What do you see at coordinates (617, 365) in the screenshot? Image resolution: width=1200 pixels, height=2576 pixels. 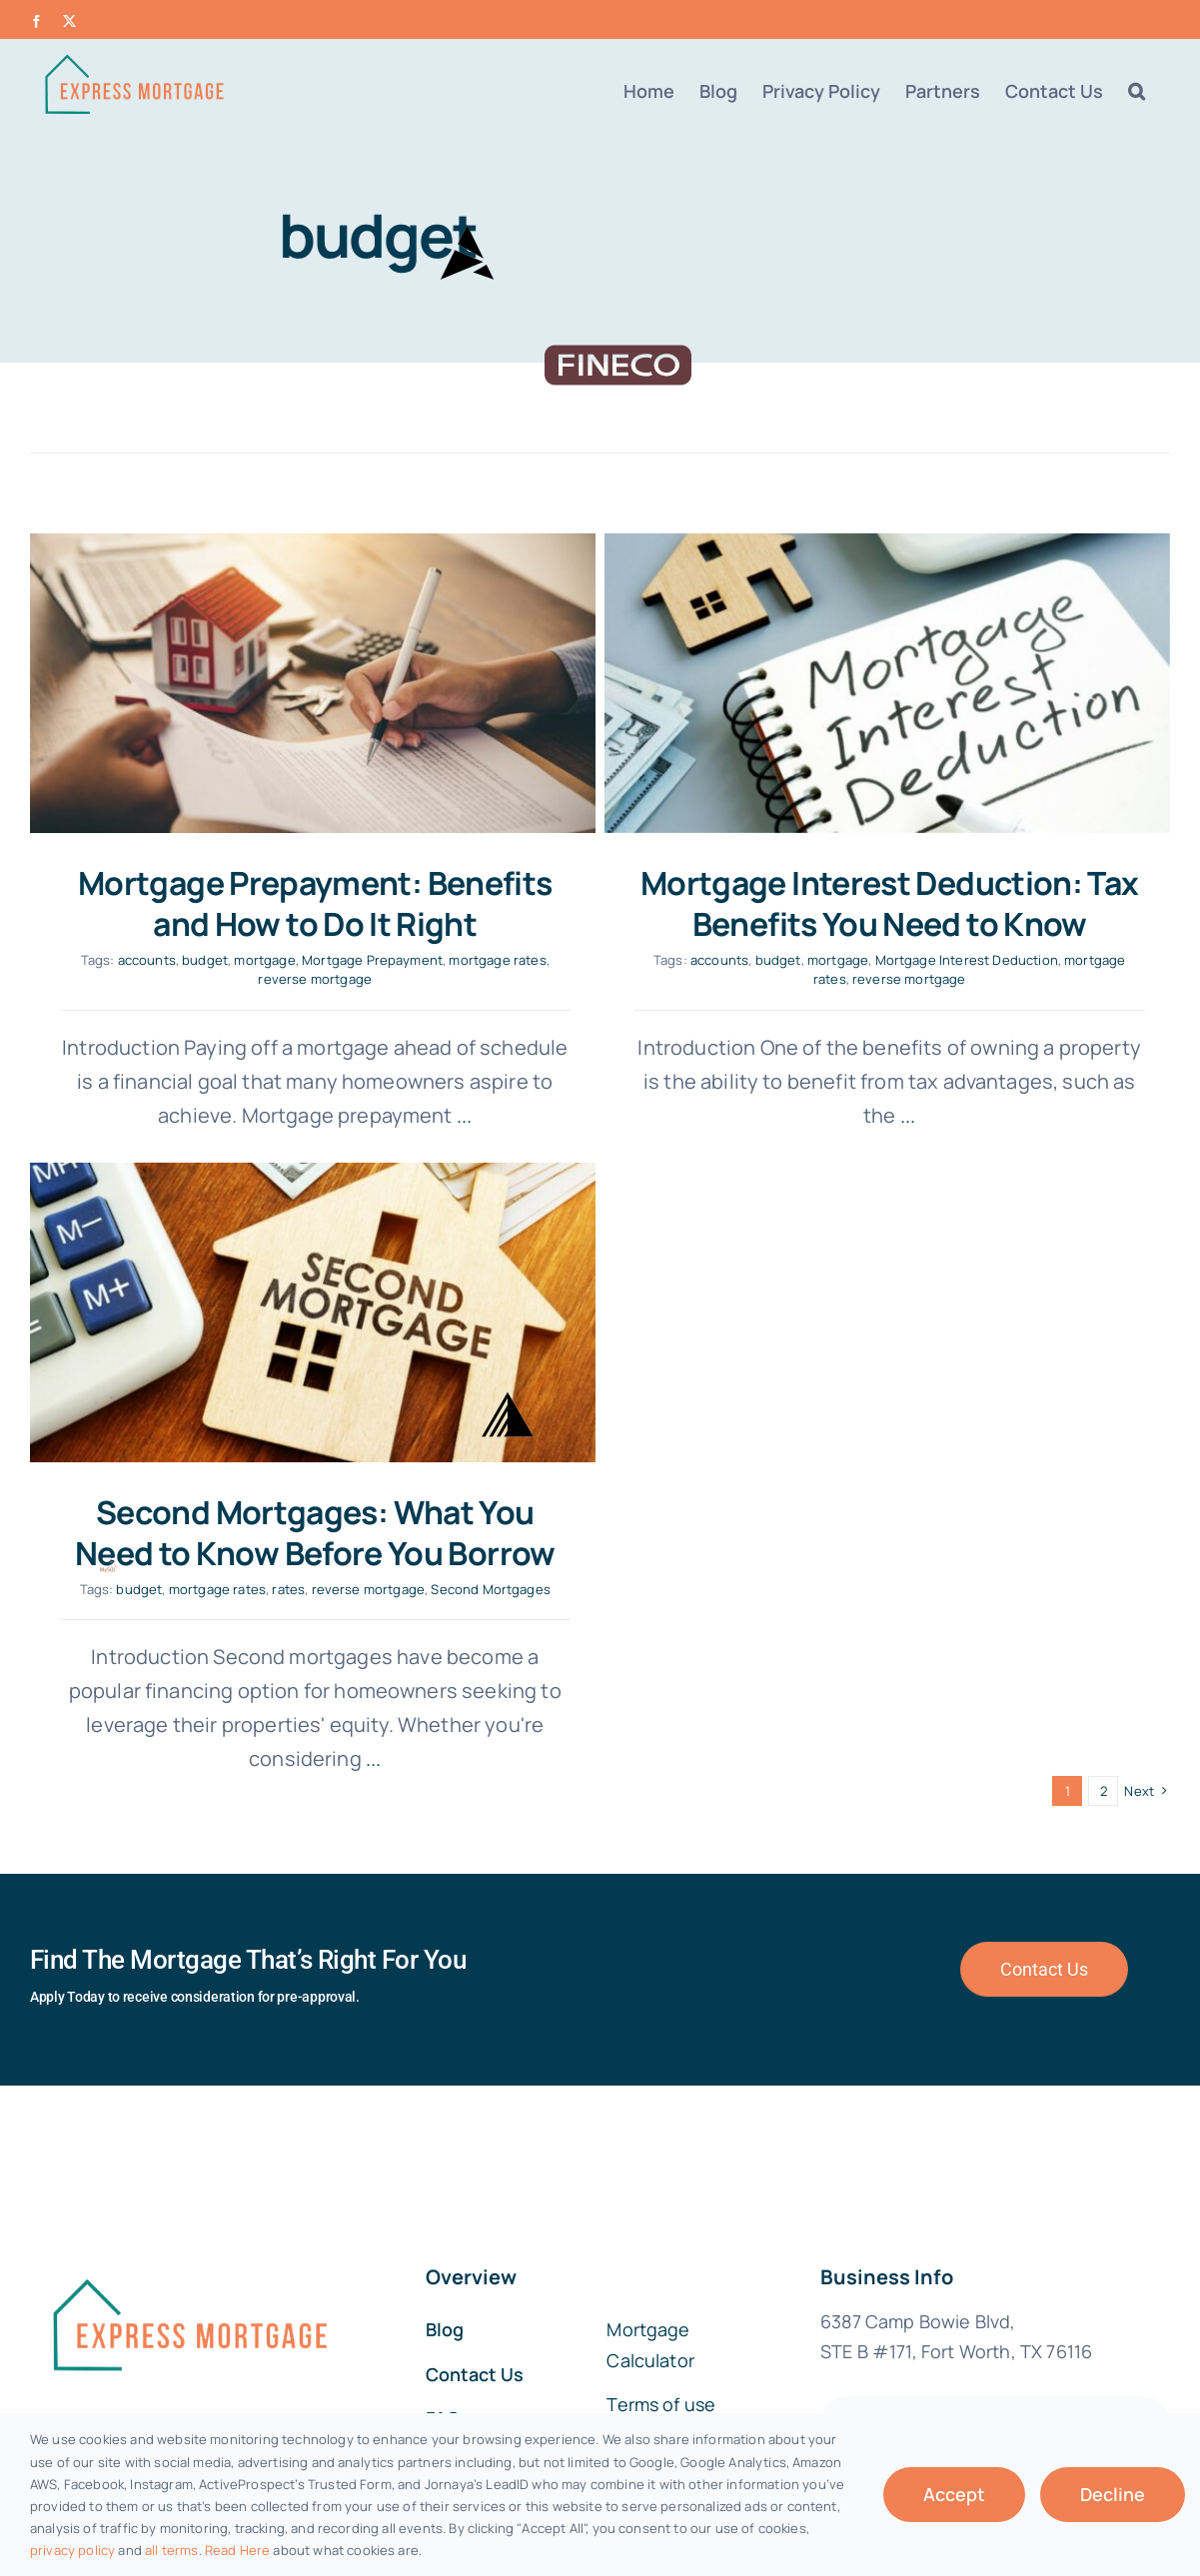 I see `open the Fineco banking app` at bounding box center [617, 365].